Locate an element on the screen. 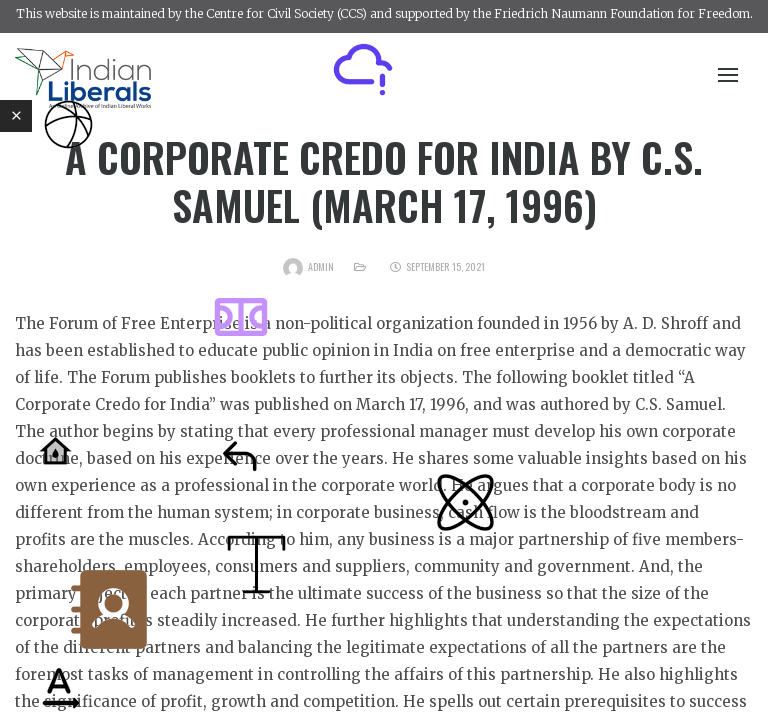 Image resolution: width=768 pixels, height=720 pixels. report water damage to a property is located at coordinates (55, 451).